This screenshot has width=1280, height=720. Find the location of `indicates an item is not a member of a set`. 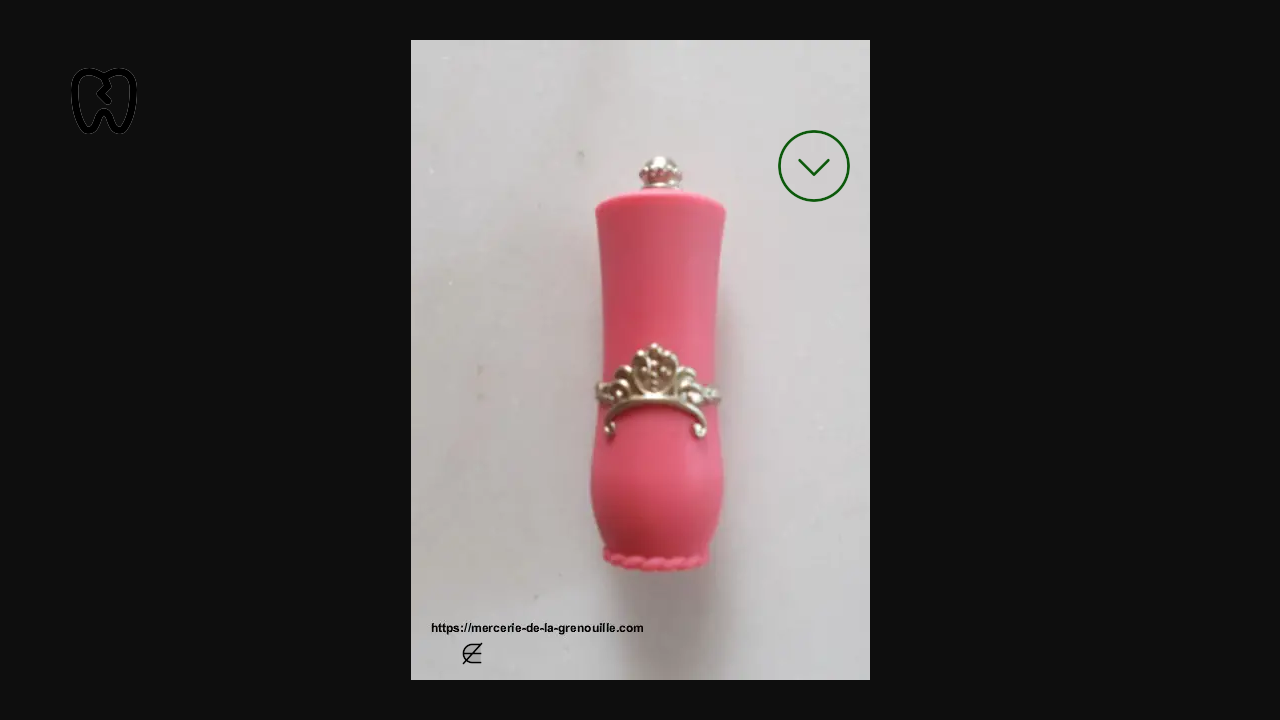

indicates an item is not a member of a set is located at coordinates (472, 653).